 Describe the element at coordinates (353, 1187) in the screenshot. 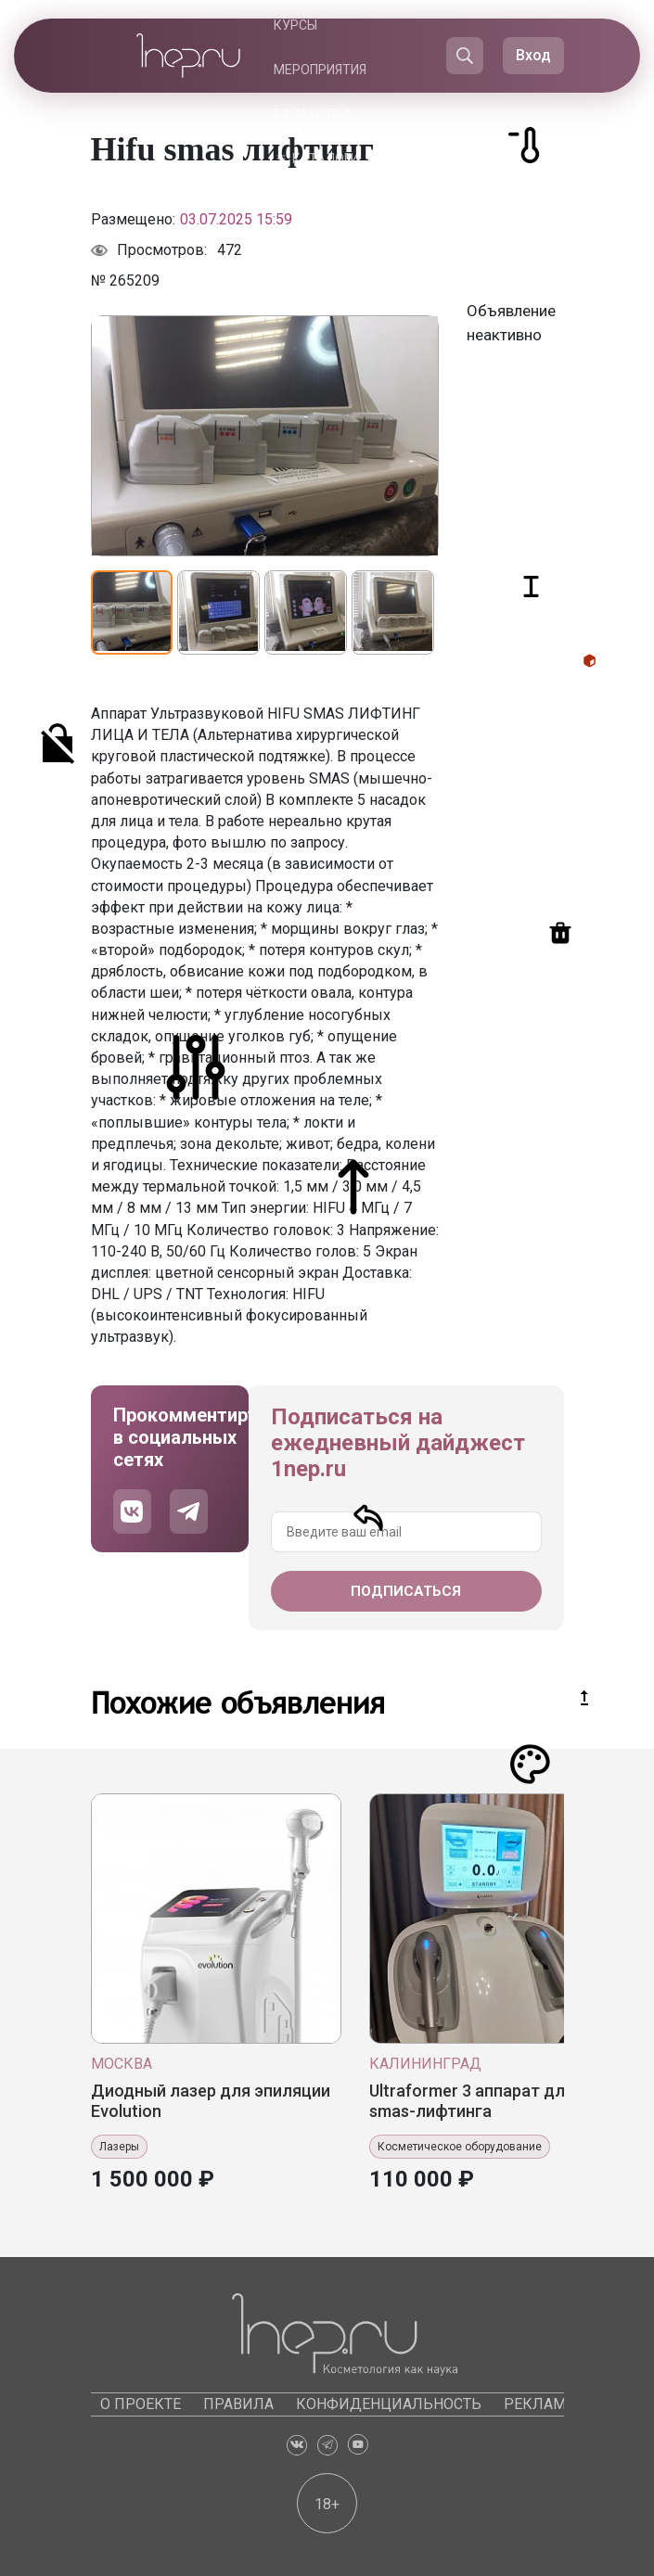

I see `scroll to top of page` at that location.